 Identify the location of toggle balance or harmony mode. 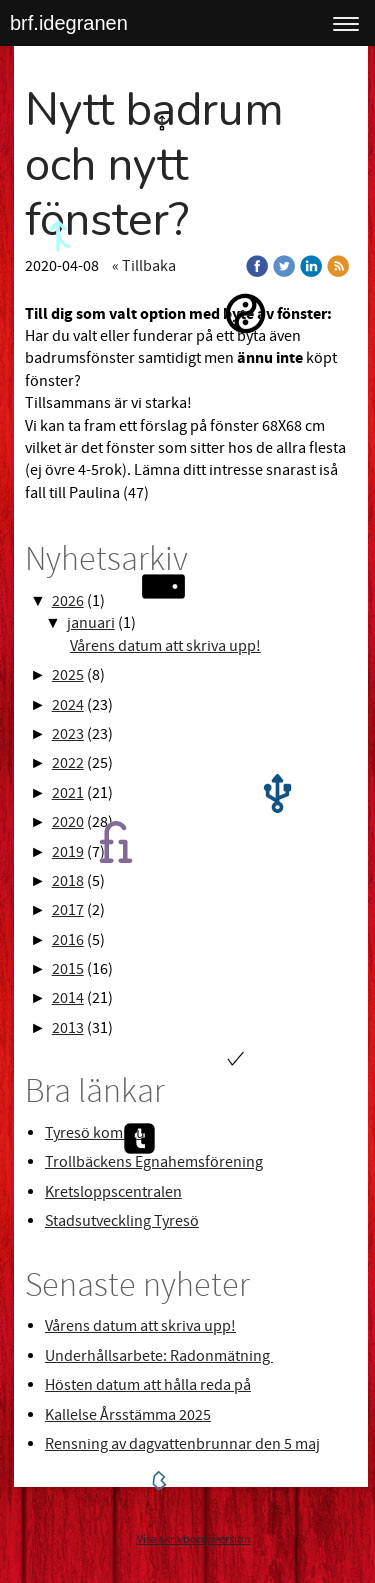
(245, 313).